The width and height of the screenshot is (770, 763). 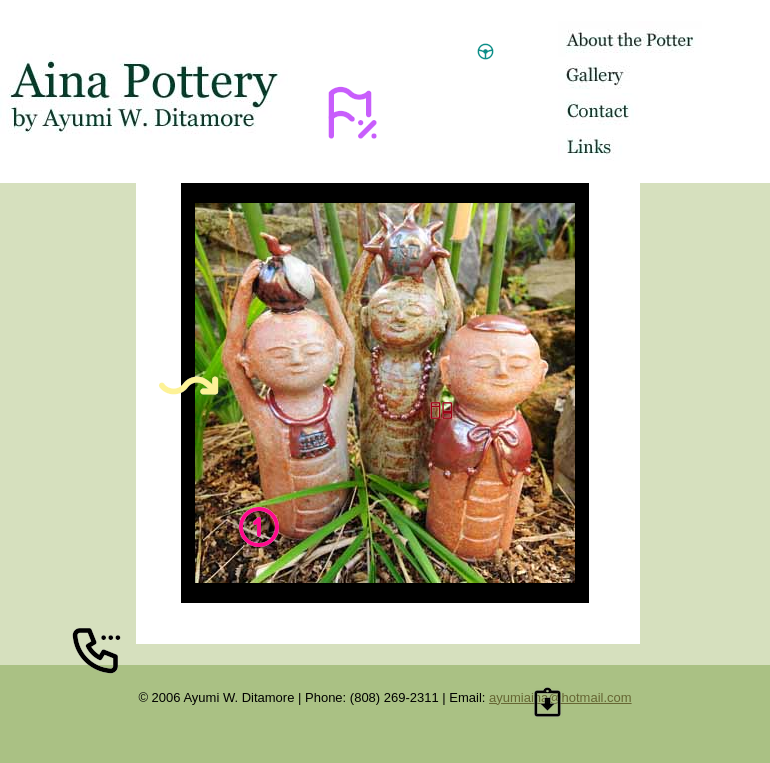 What do you see at coordinates (350, 112) in the screenshot?
I see `view flagged discounts or promotions` at bounding box center [350, 112].